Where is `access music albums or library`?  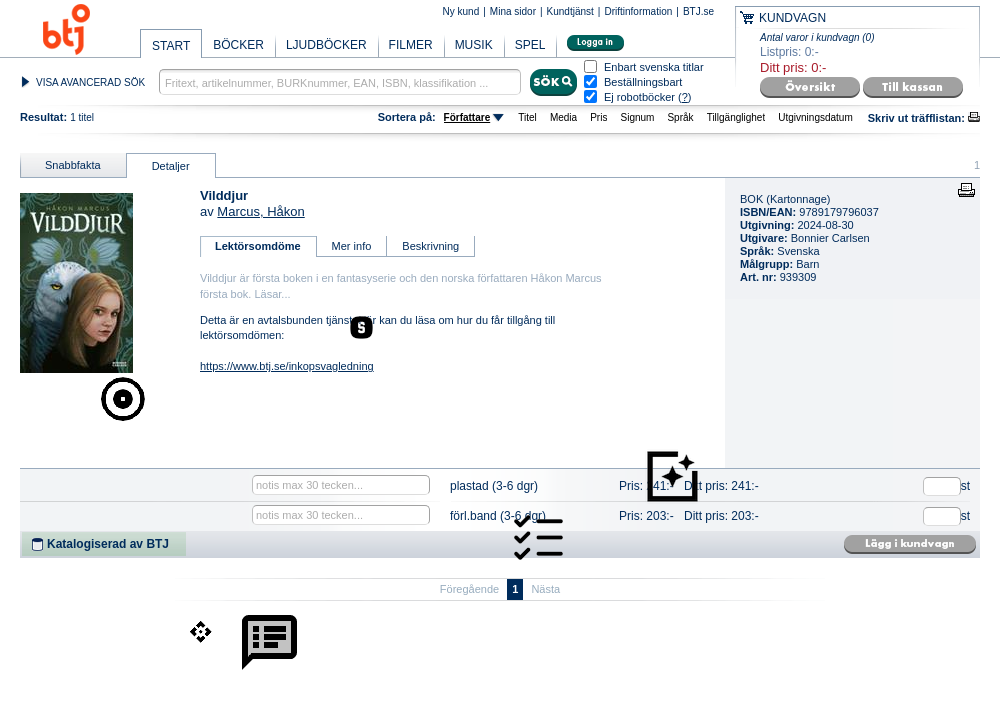 access music albums or library is located at coordinates (123, 399).